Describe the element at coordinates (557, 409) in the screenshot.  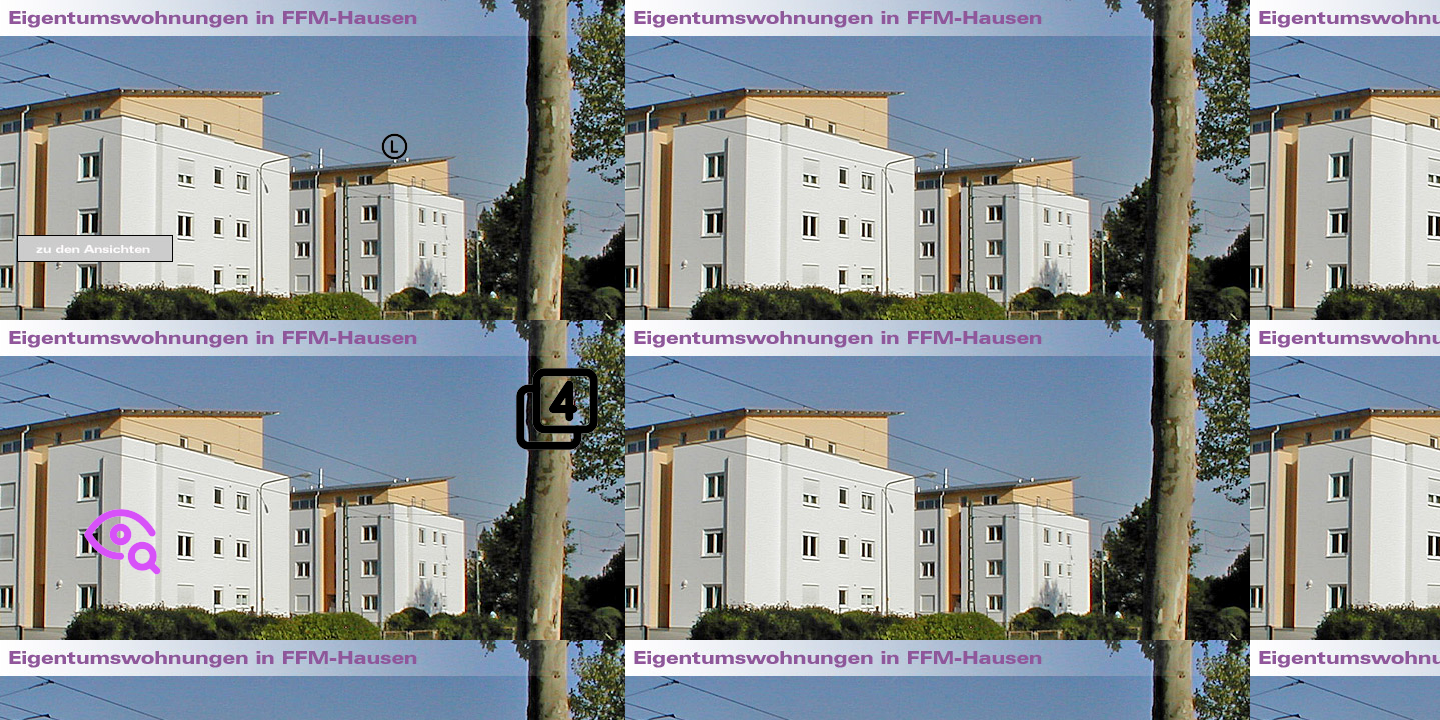
I see `view item 4 in a collection or series` at that location.